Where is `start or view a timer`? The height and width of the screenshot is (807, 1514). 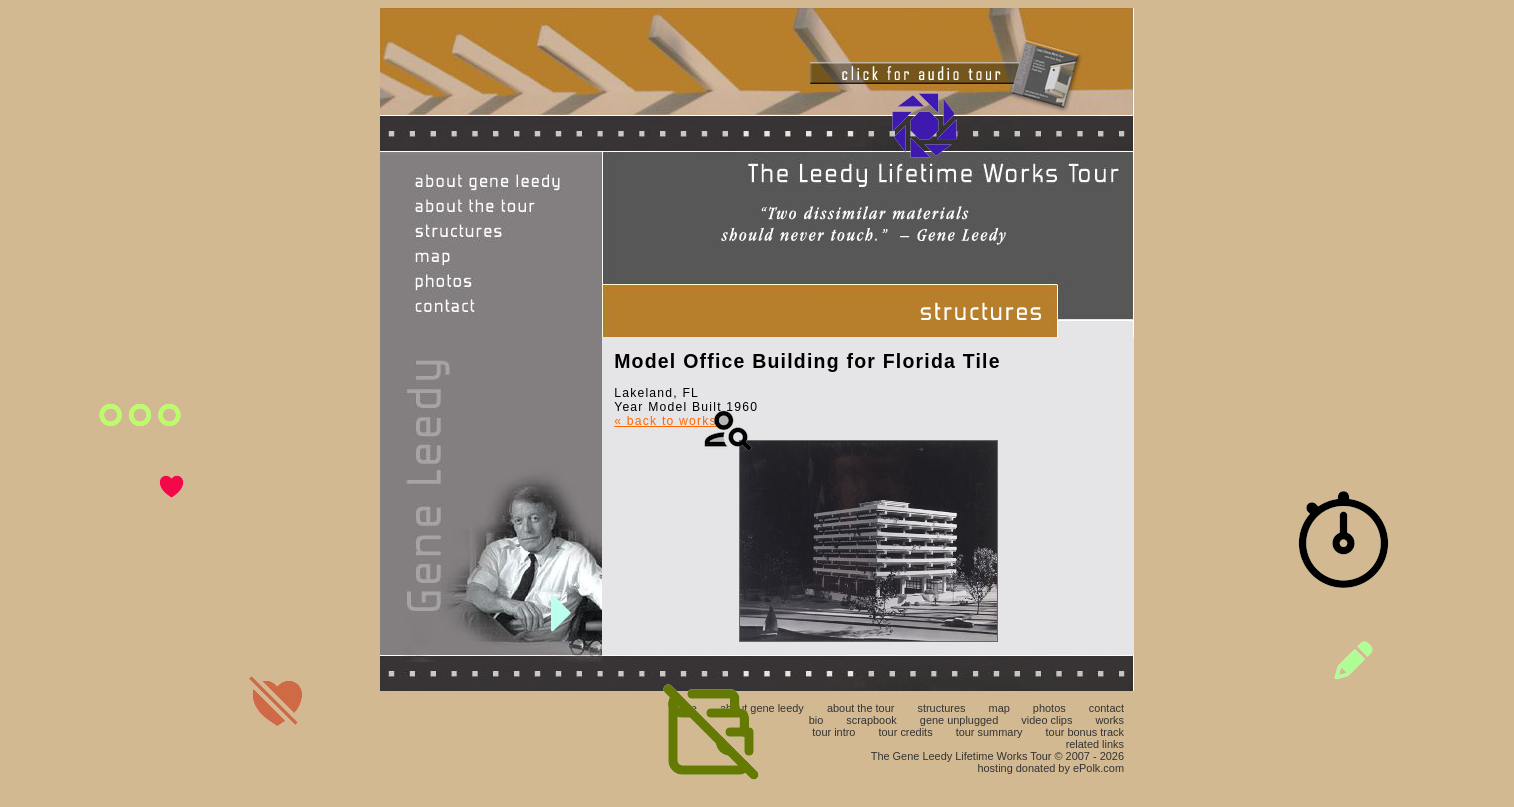
start or view a timer is located at coordinates (1343, 539).